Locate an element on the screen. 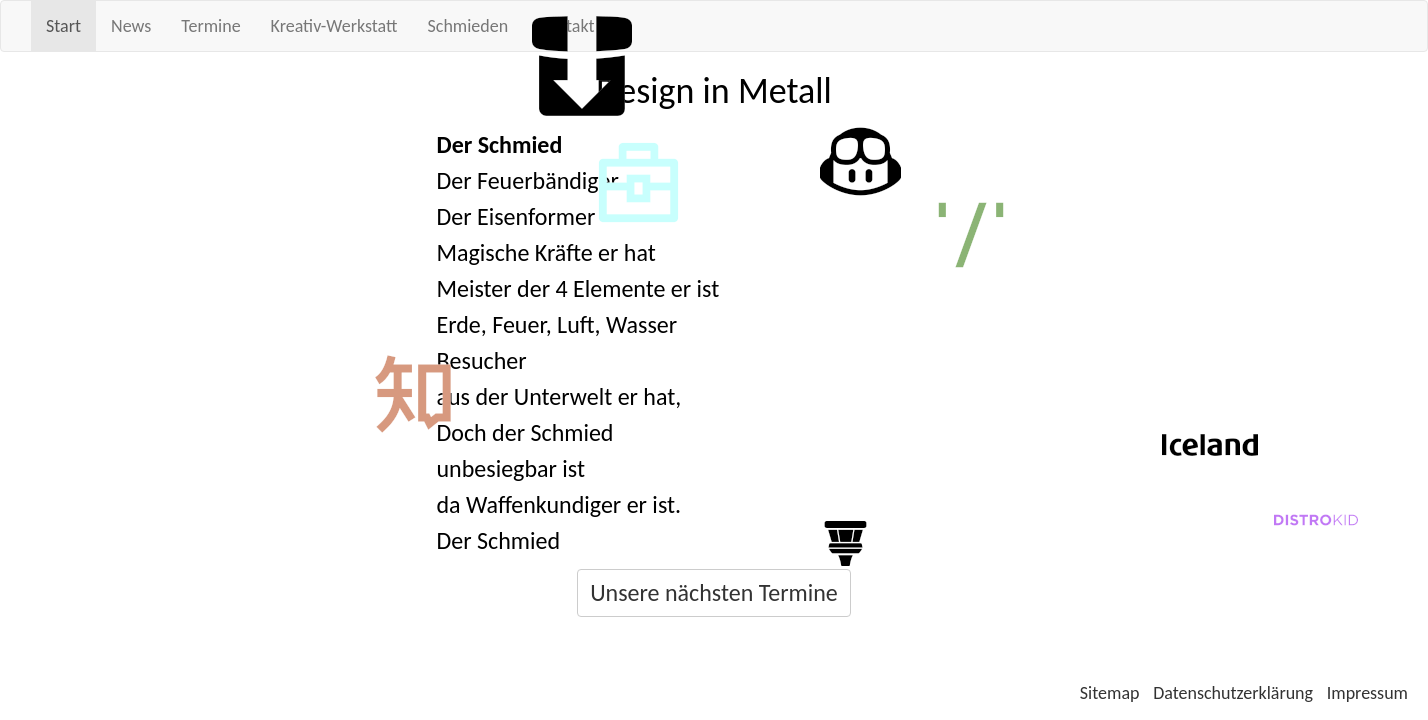  GitHub Copilot AI coding assistant is located at coordinates (860, 161).